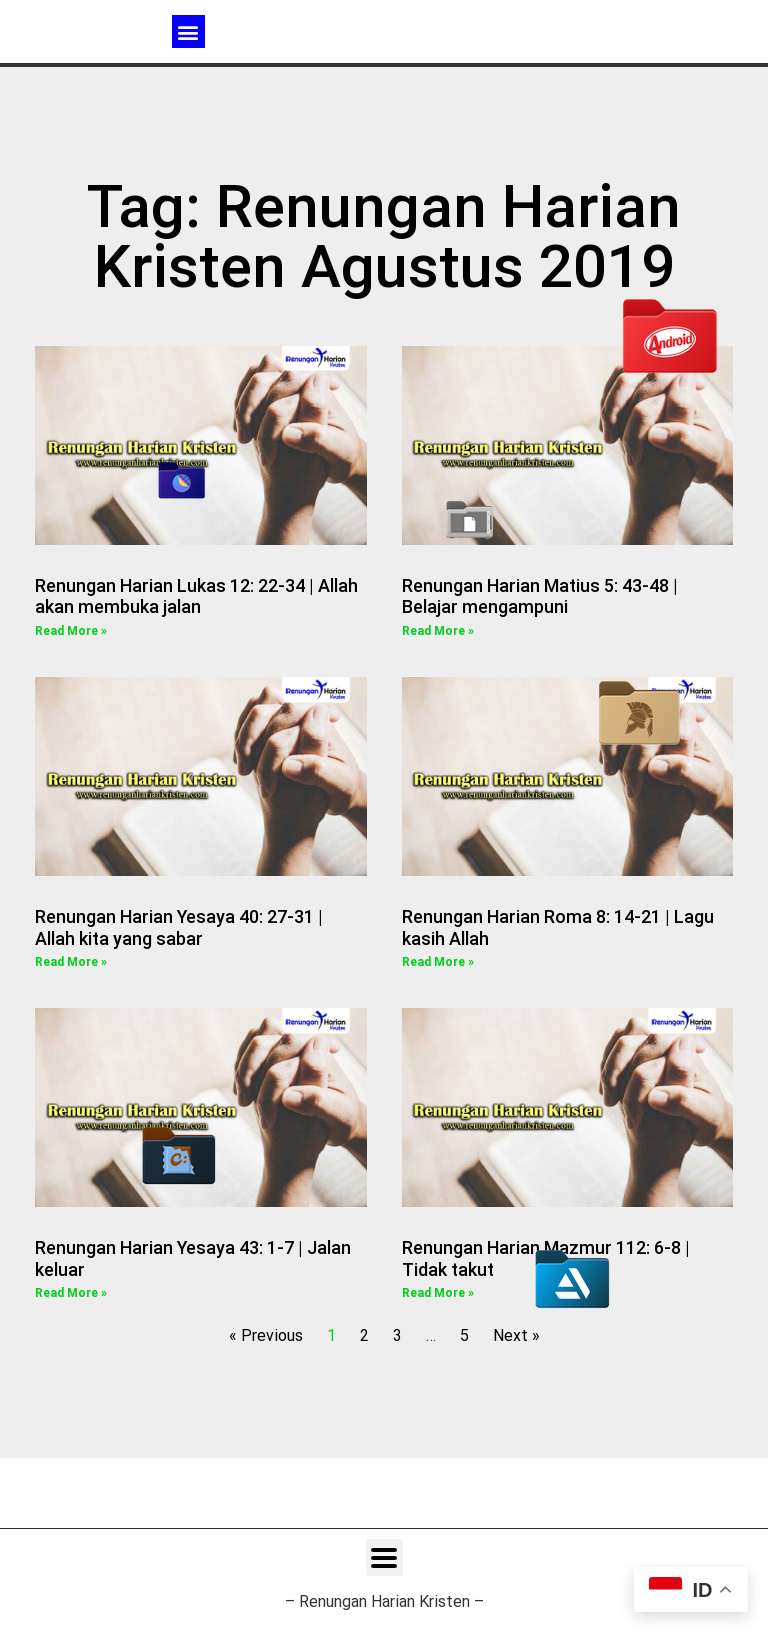 Image resolution: width=768 pixels, height=1639 pixels. I want to click on folder for artstation project files, so click(572, 1281).